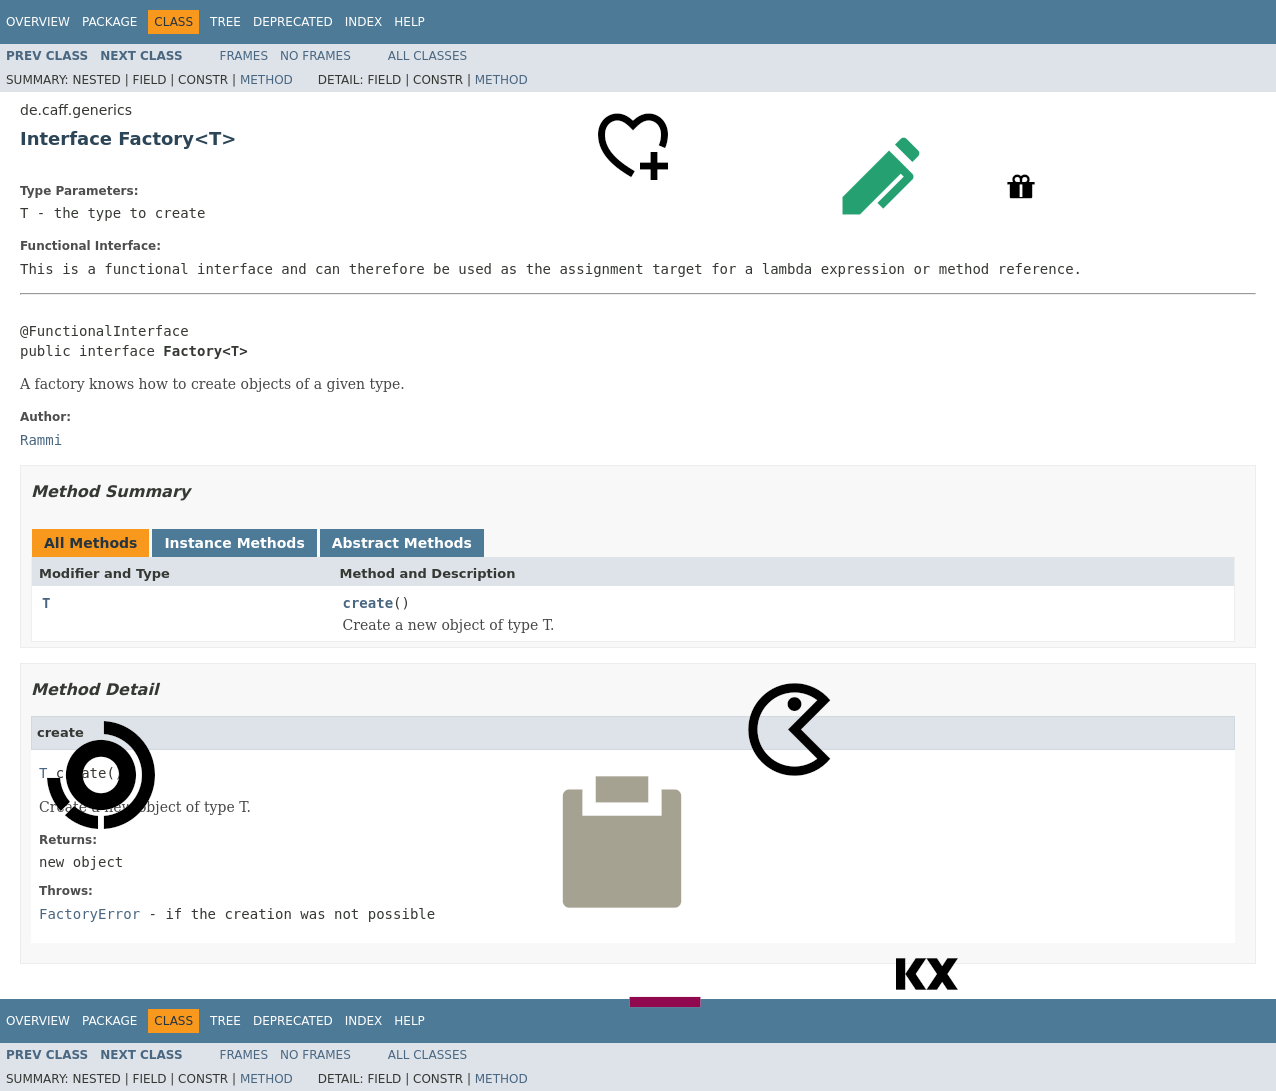 The height and width of the screenshot is (1091, 1276). What do you see at coordinates (622, 842) in the screenshot?
I see `copy content to clipboard` at bounding box center [622, 842].